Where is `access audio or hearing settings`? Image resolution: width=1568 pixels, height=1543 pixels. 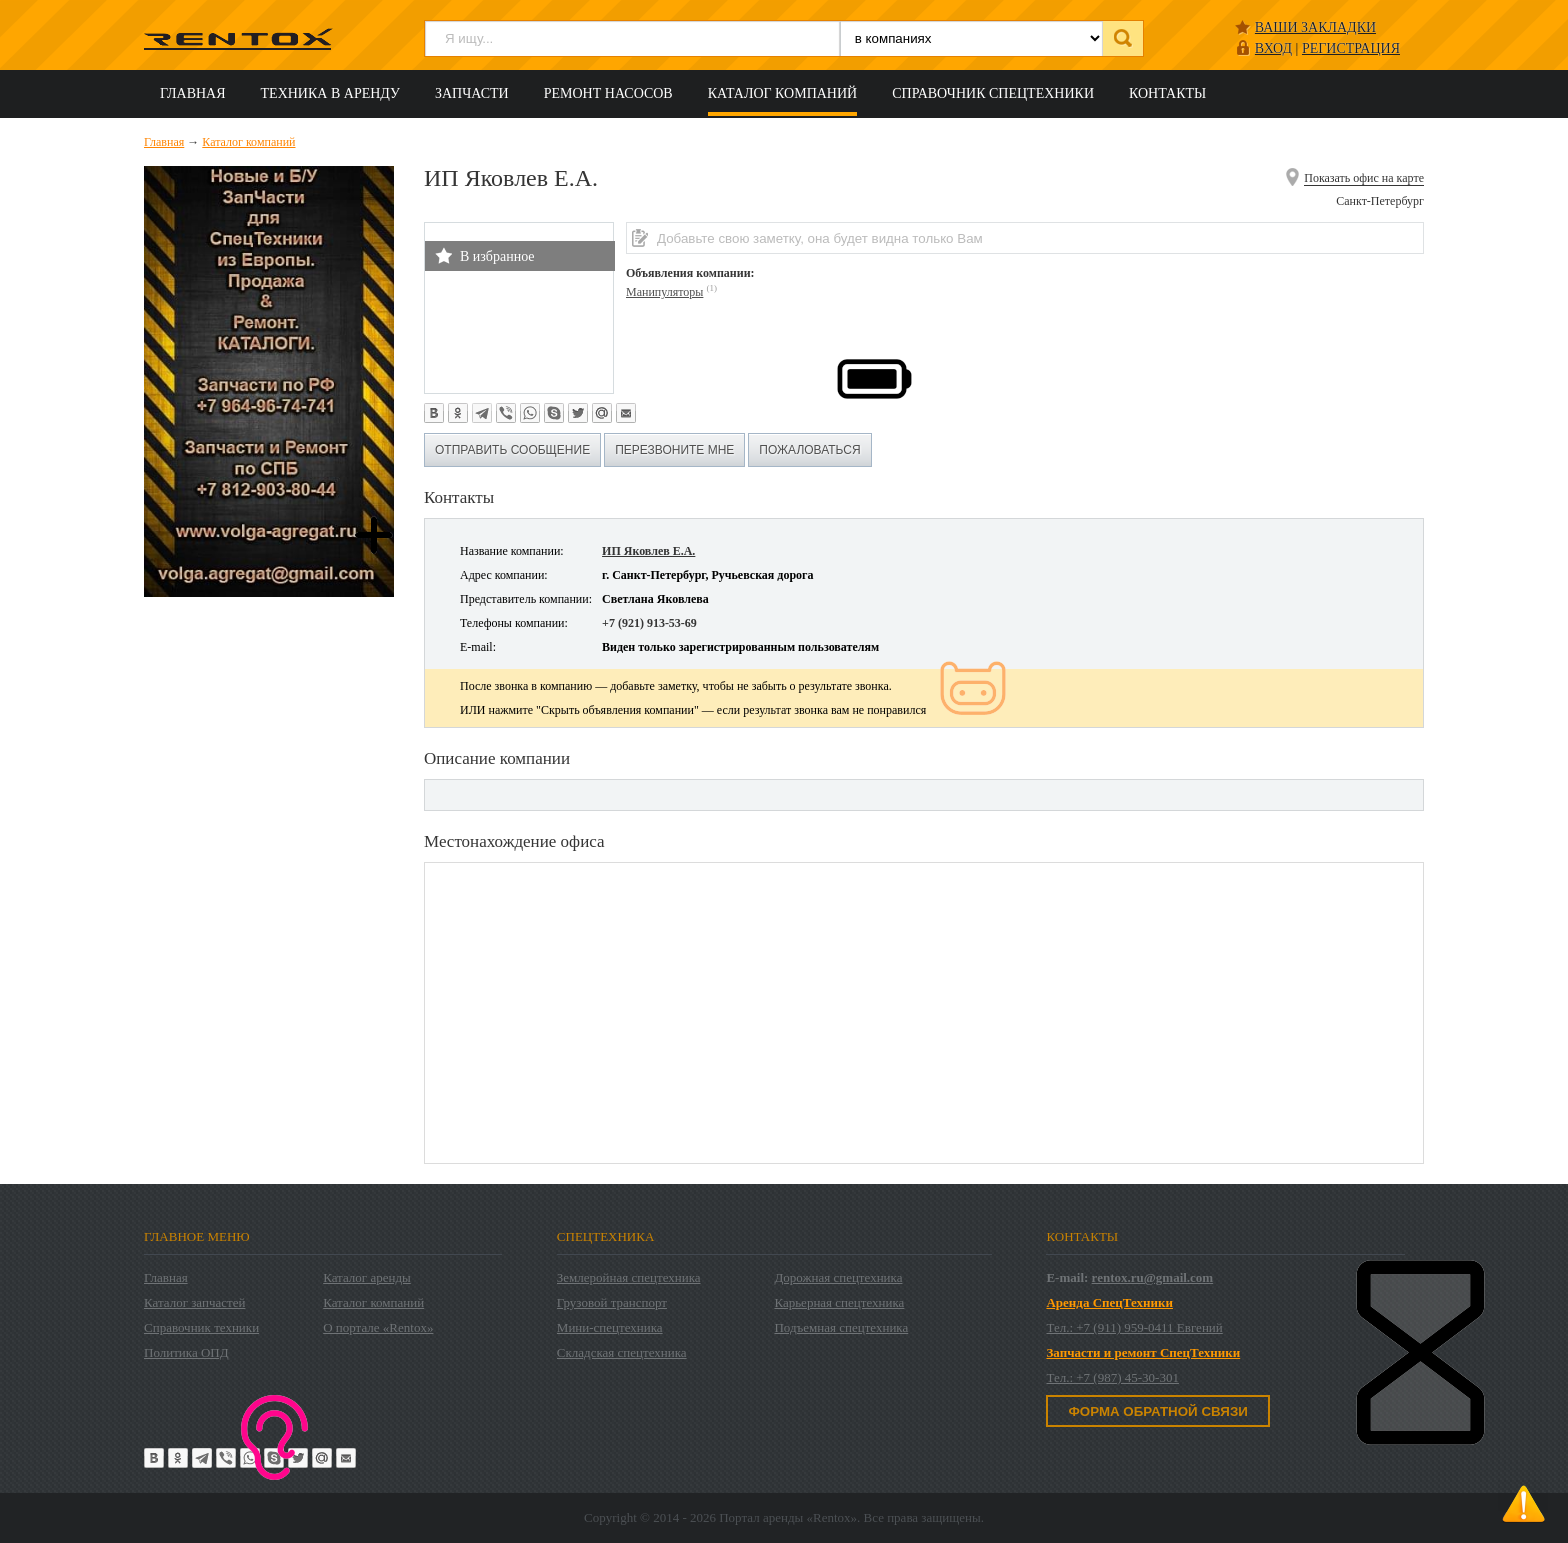
access audio or hearing settings is located at coordinates (274, 1437).